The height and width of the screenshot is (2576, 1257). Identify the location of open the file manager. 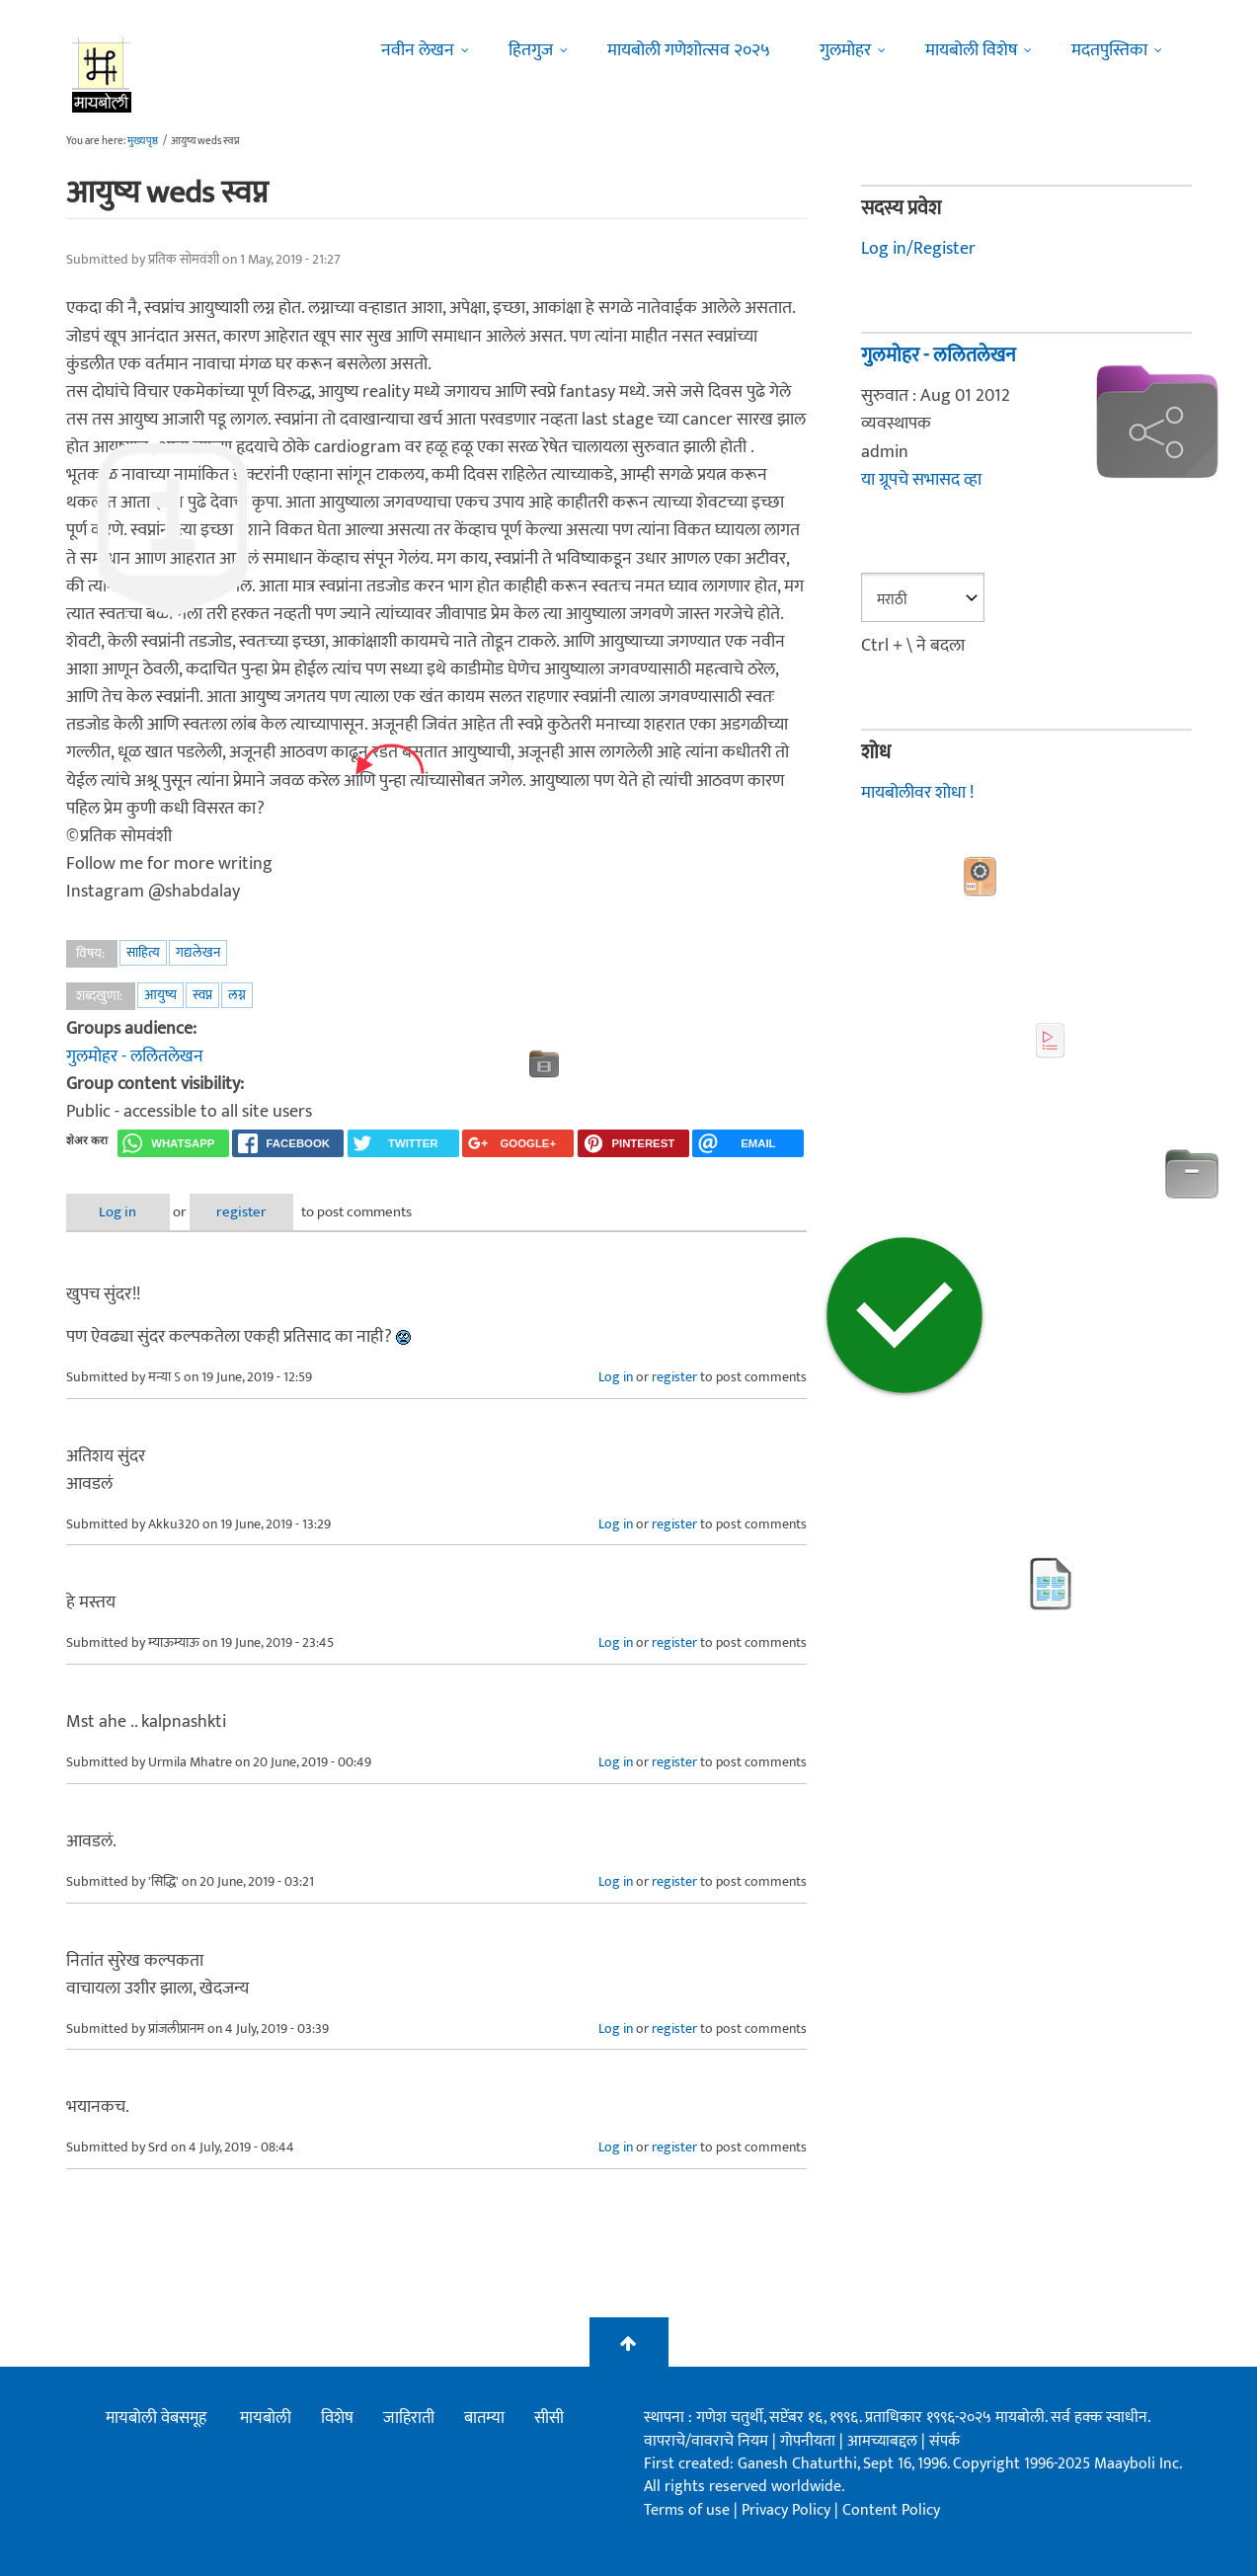
(1192, 1174).